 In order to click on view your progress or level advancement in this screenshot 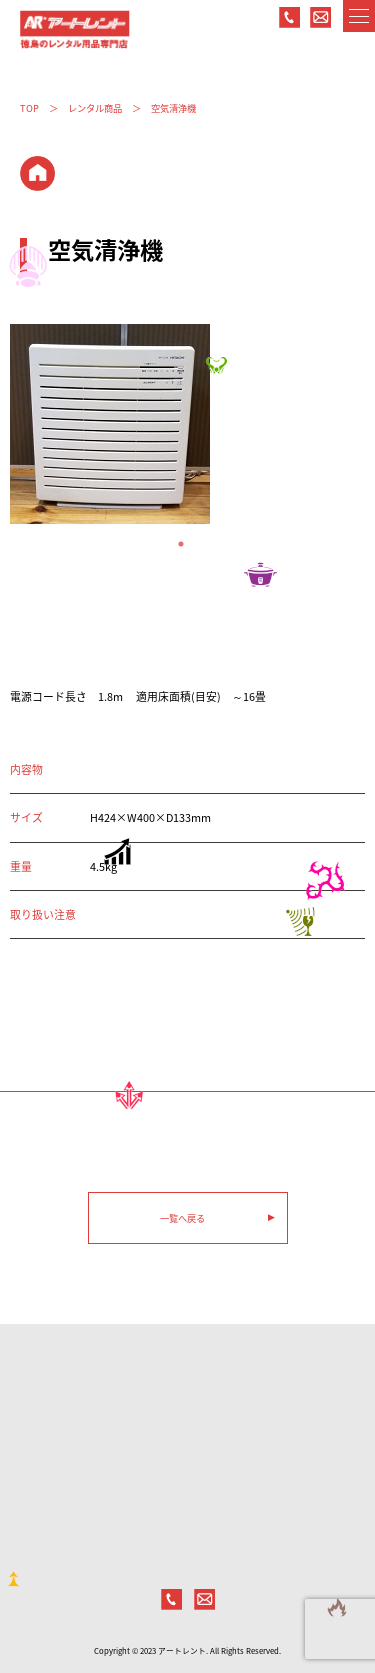, I will do `click(117, 851)`.